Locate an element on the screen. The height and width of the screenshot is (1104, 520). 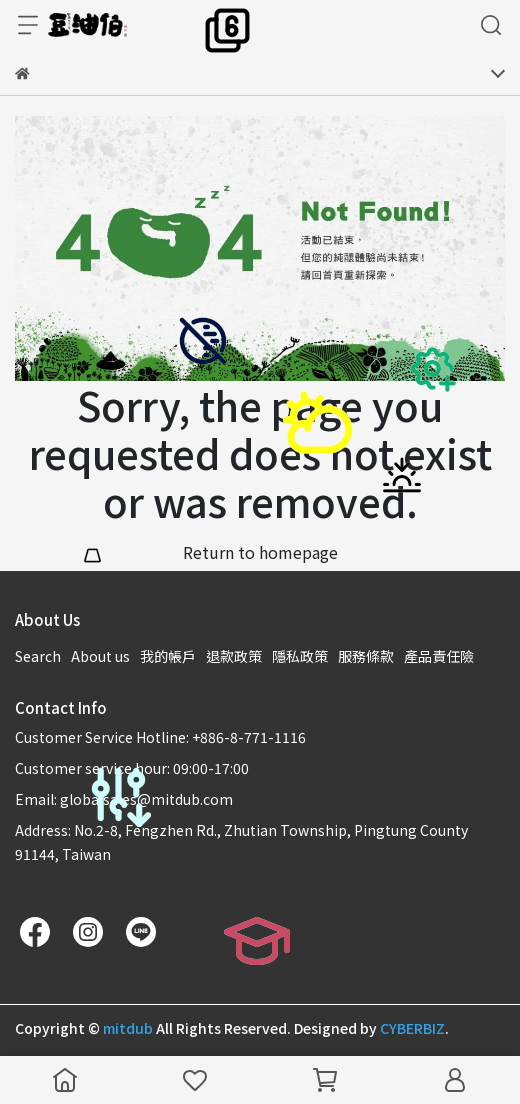
view item 6 in a collection or stack is located at coordinates (227, 30).